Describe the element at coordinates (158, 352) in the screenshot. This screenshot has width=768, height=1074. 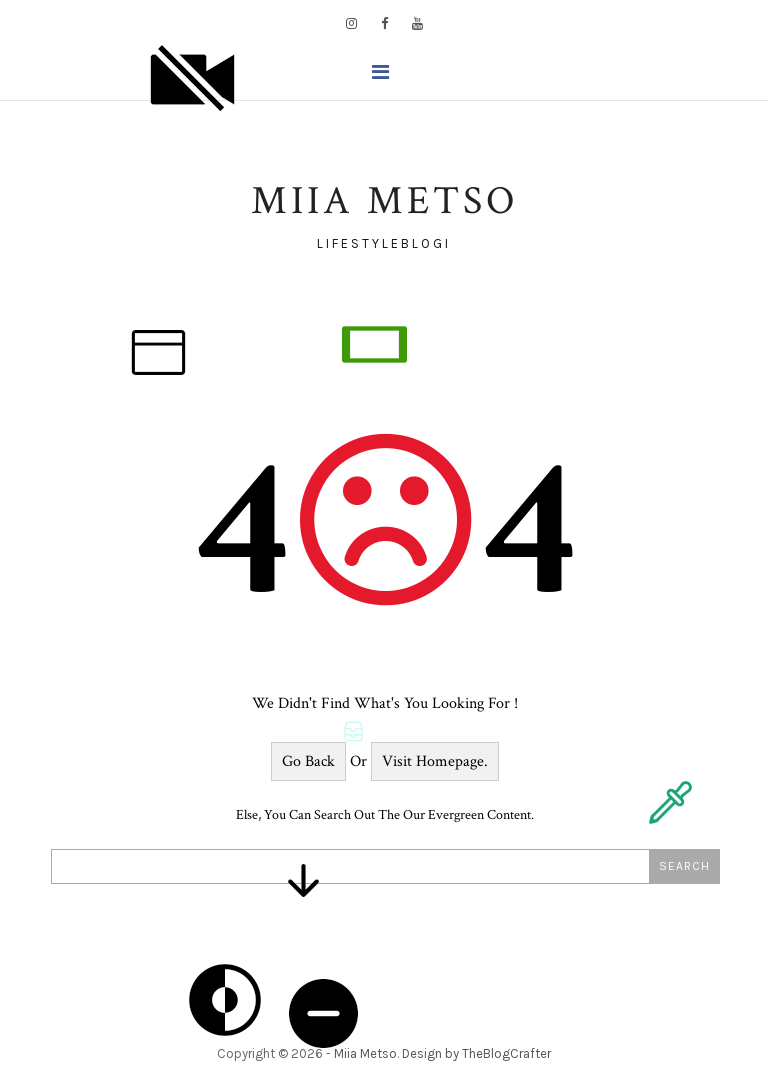
I see `open web browser` at that location.